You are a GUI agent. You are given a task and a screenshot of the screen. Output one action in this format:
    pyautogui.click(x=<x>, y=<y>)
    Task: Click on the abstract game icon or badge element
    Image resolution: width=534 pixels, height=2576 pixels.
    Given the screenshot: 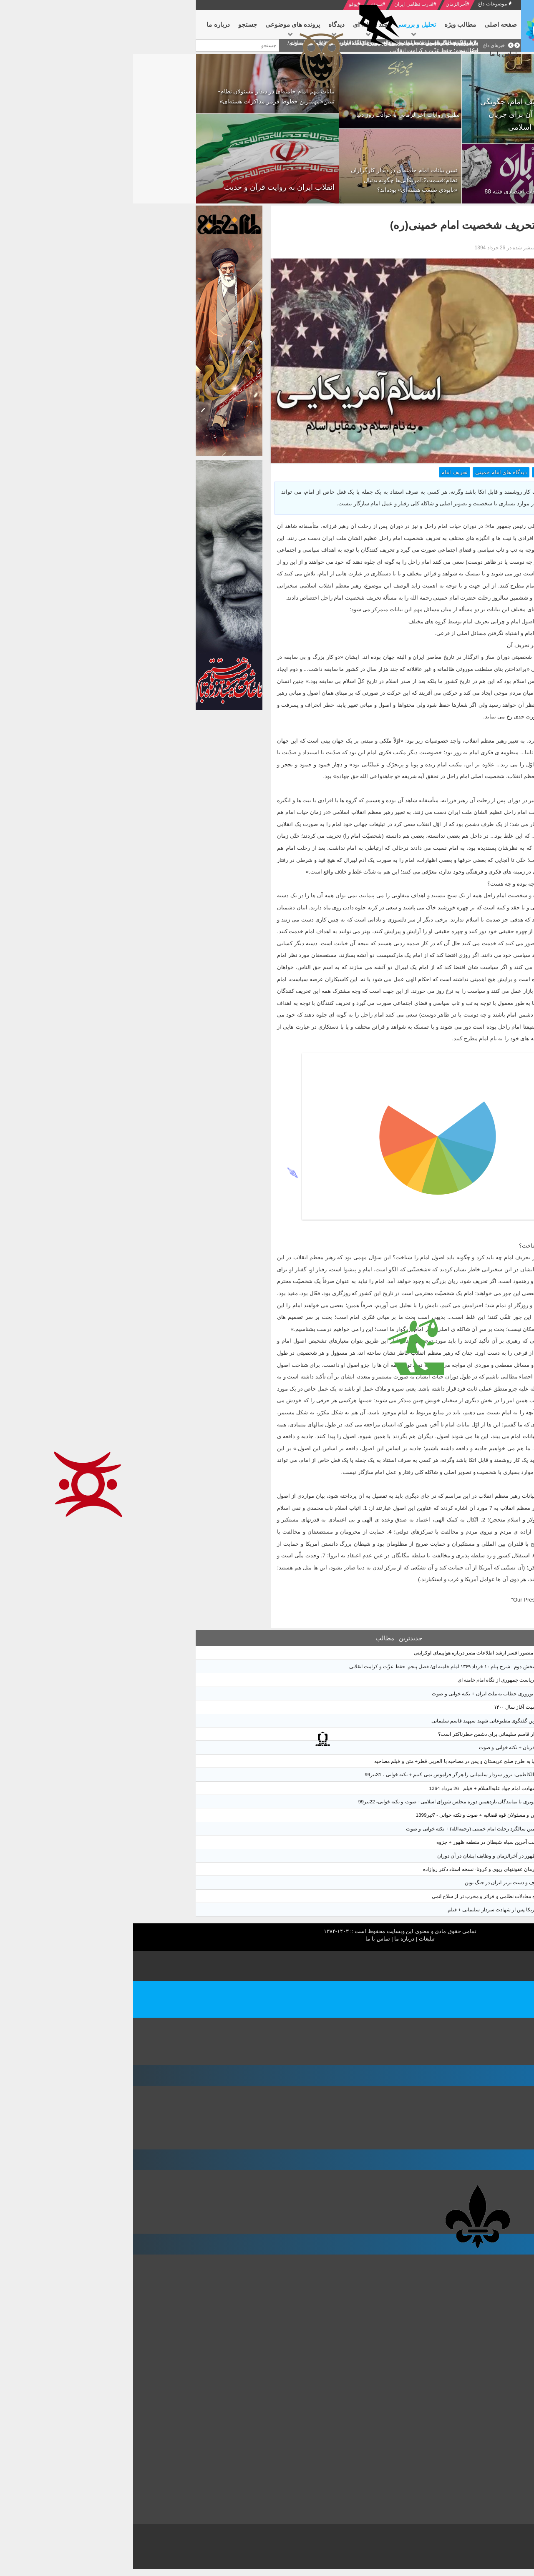 What is the action you would take?
    pyautogui.click(x=88, y=1484)
    